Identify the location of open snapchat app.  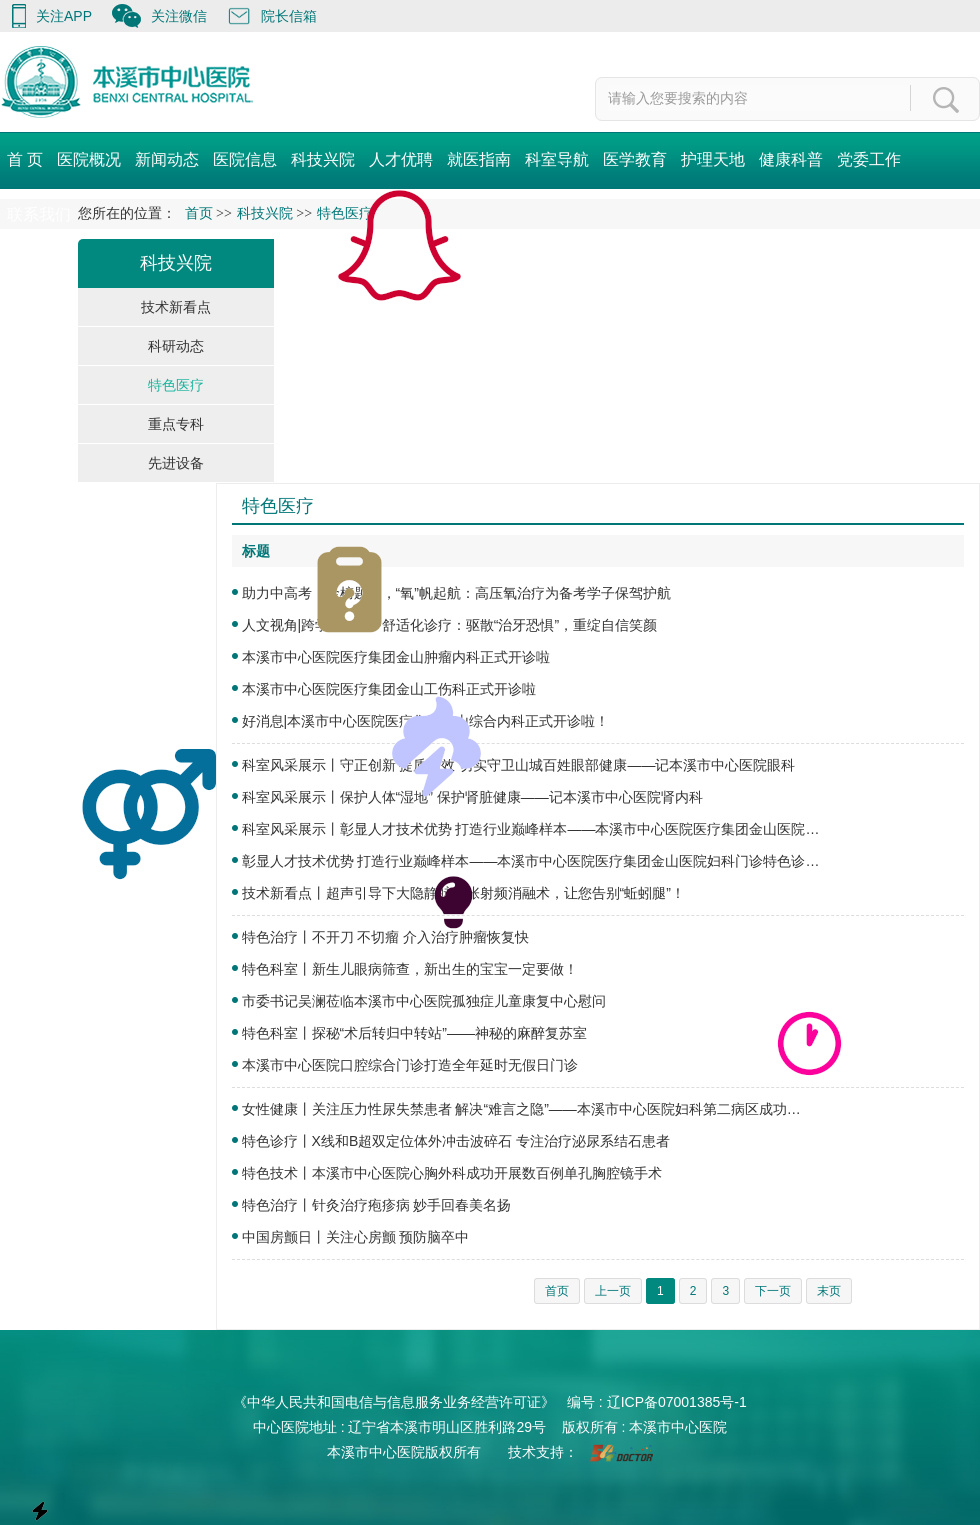
(399, 247).